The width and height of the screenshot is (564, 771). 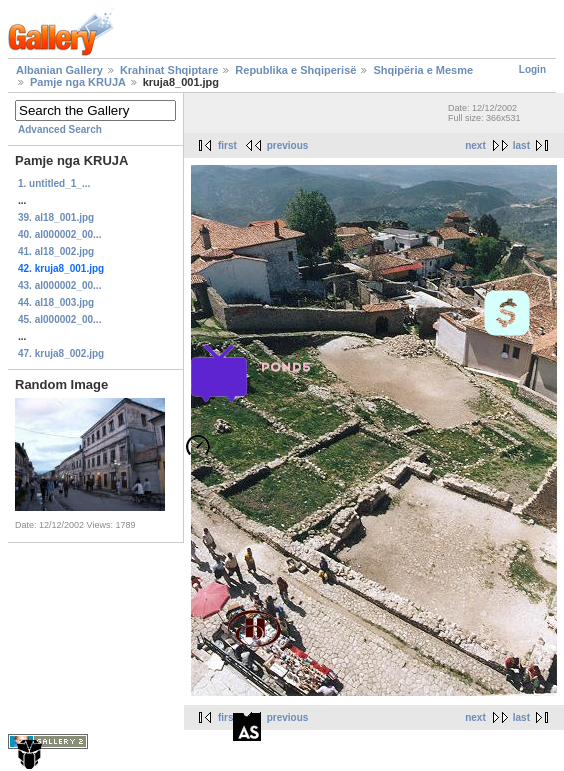 I want to click on visit pond5 stock media marketplace, so click(x=286, y=367).